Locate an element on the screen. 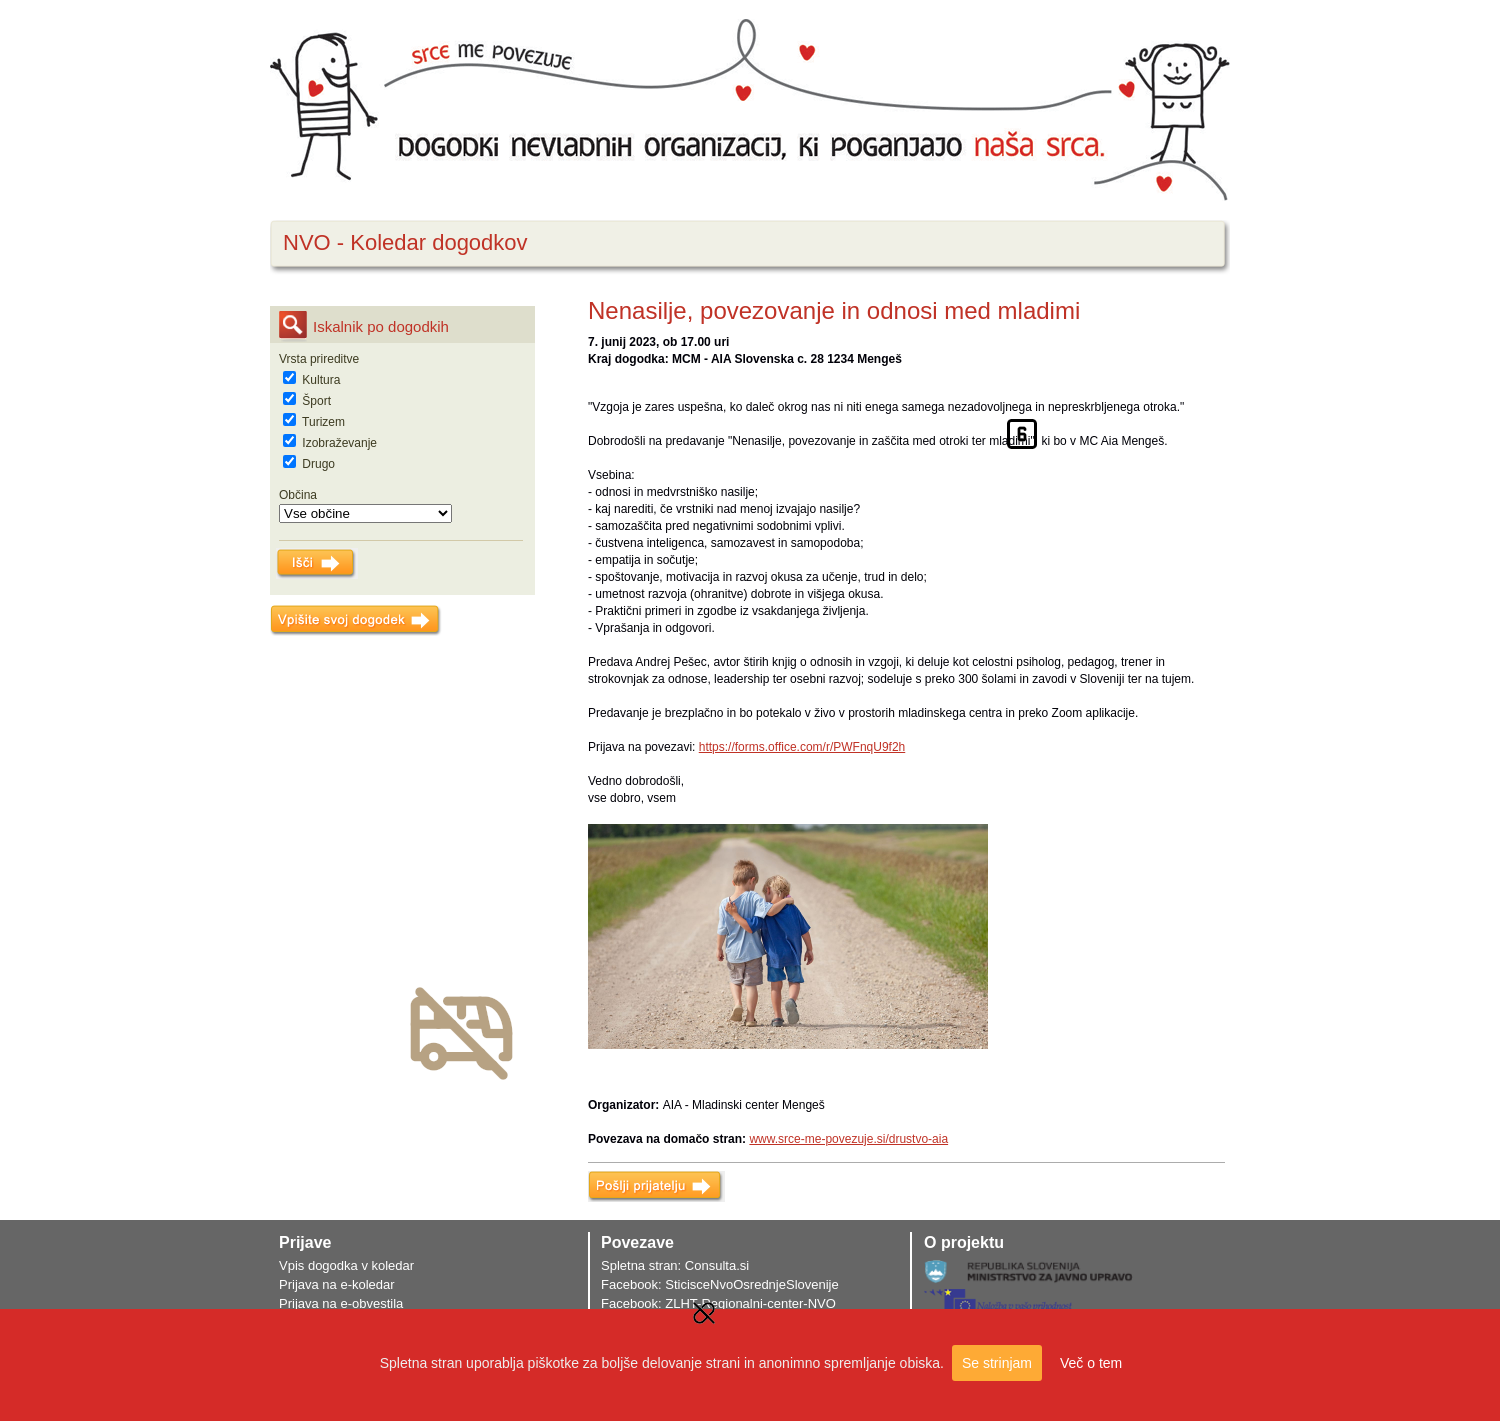 The height and width of the screenshot is (1421, 1500). bus service unavailable or cancelled is located at coordinates (461, 1033).